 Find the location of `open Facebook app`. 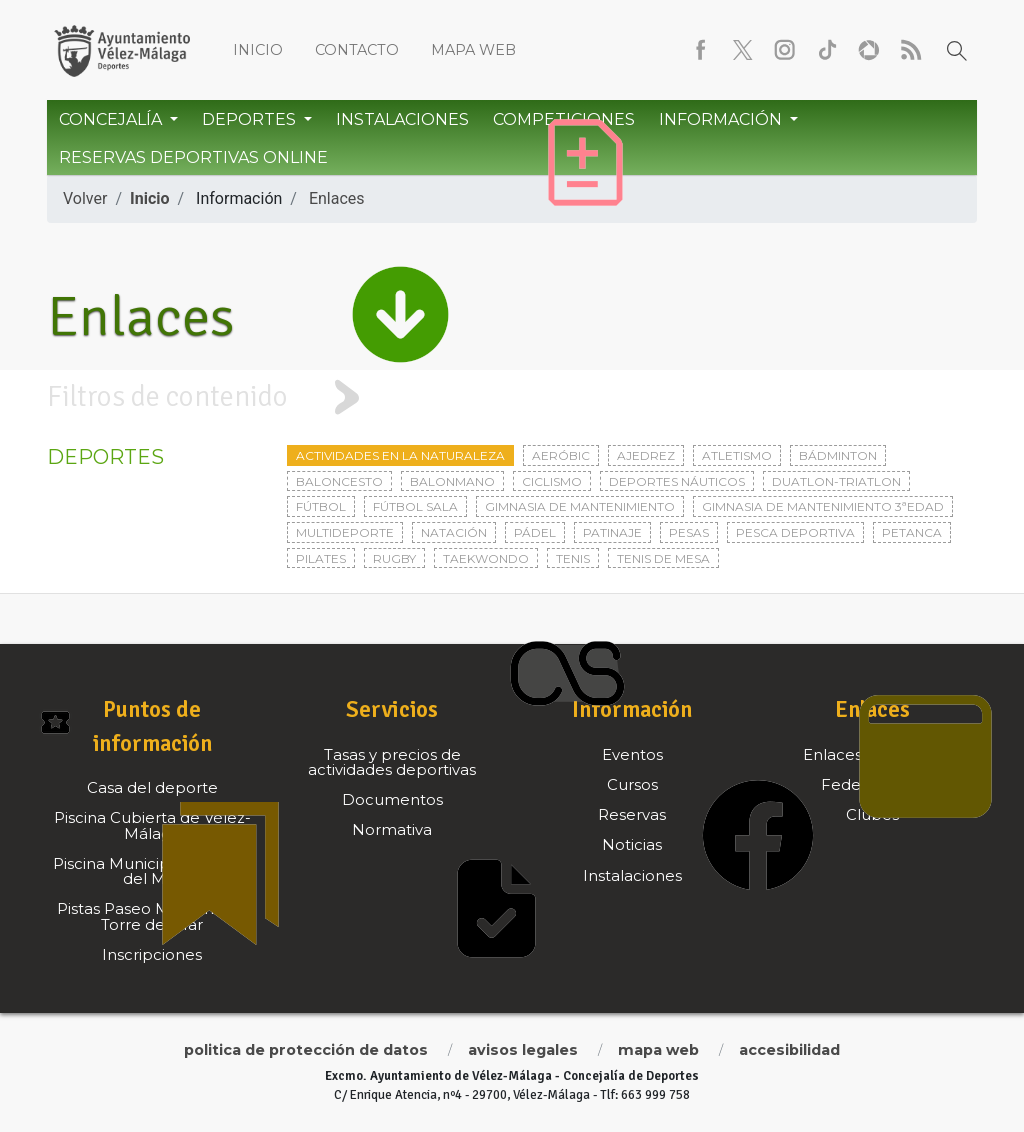

open Facebook app is located at coordinates (758, 835).